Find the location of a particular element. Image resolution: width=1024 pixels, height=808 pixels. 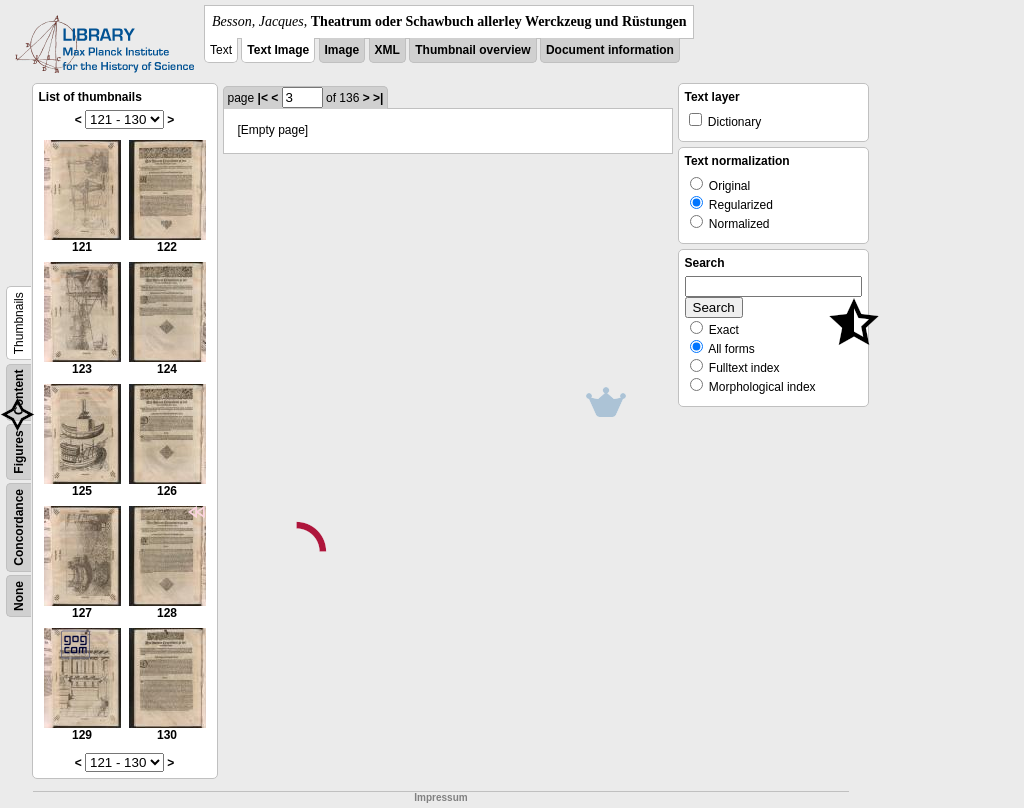

rewind media to the beginning is located at coordinates (197, 512).